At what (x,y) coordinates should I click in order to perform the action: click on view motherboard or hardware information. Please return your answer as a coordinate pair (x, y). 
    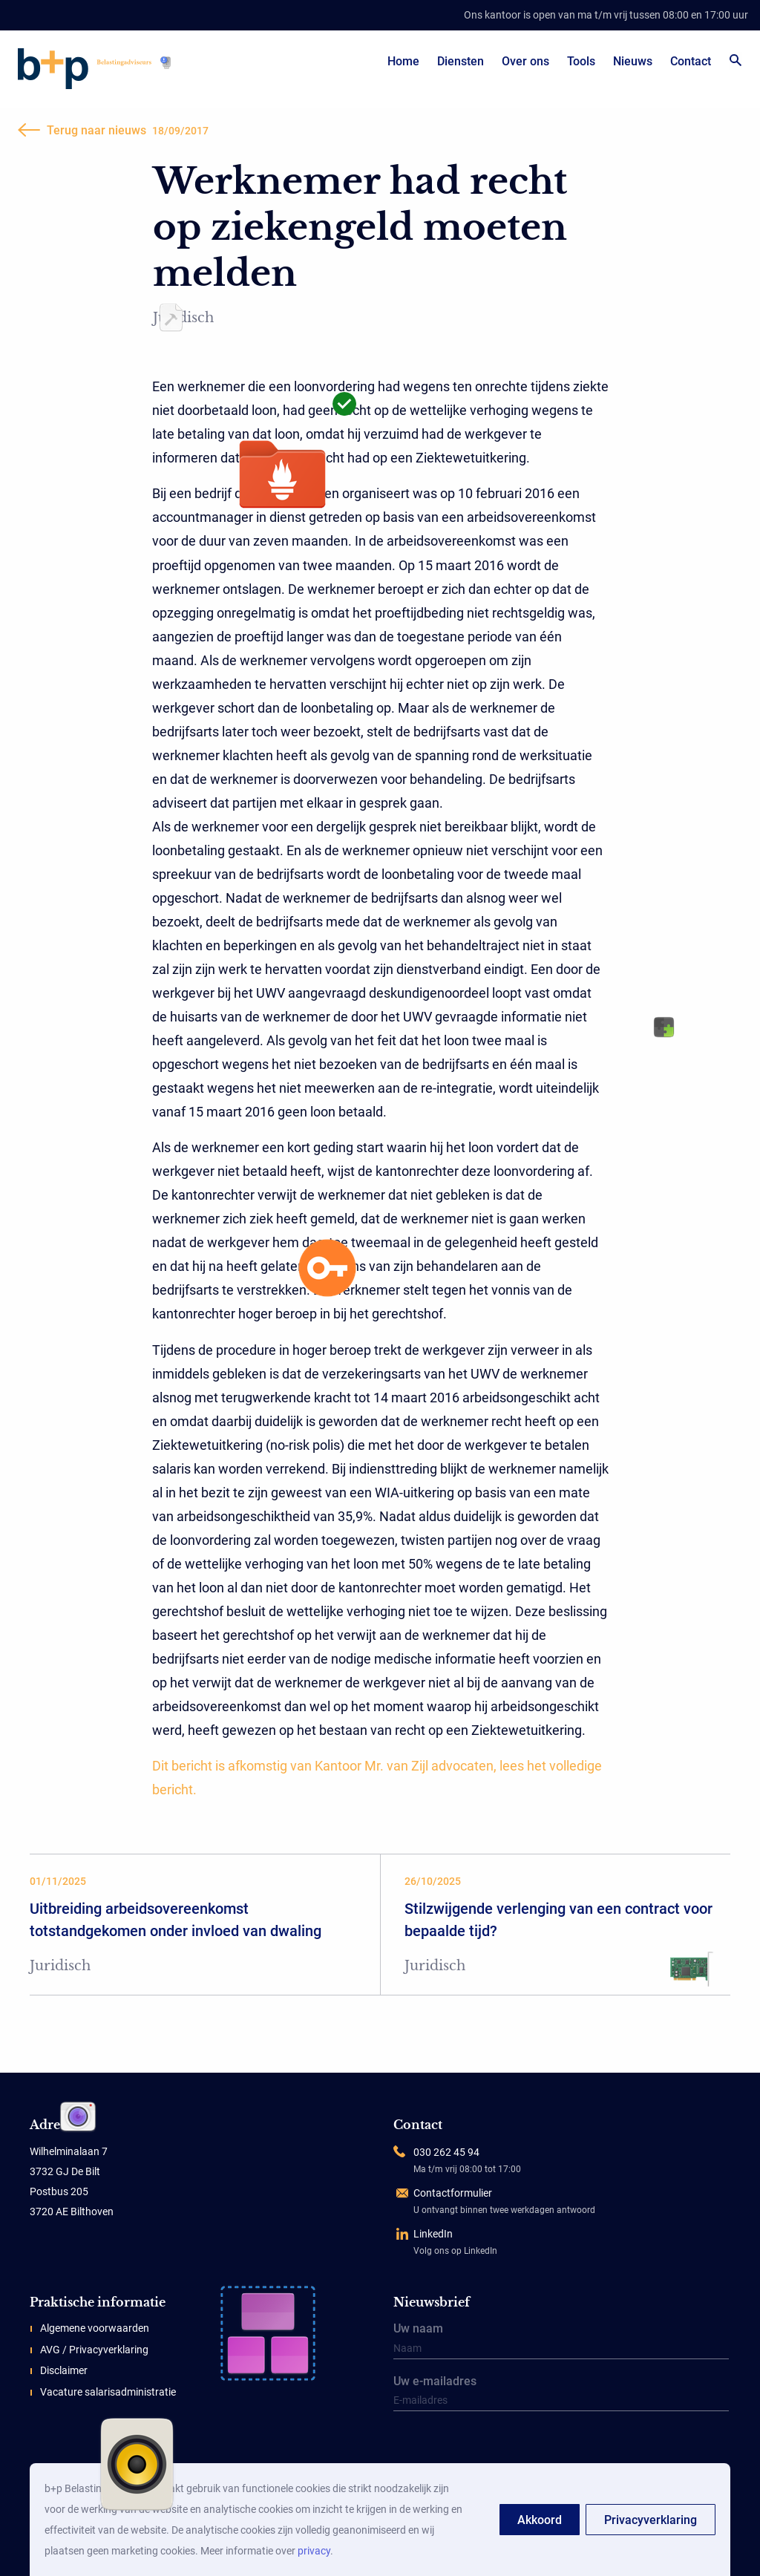
    Looking at the image, I should click on (691, 1969).